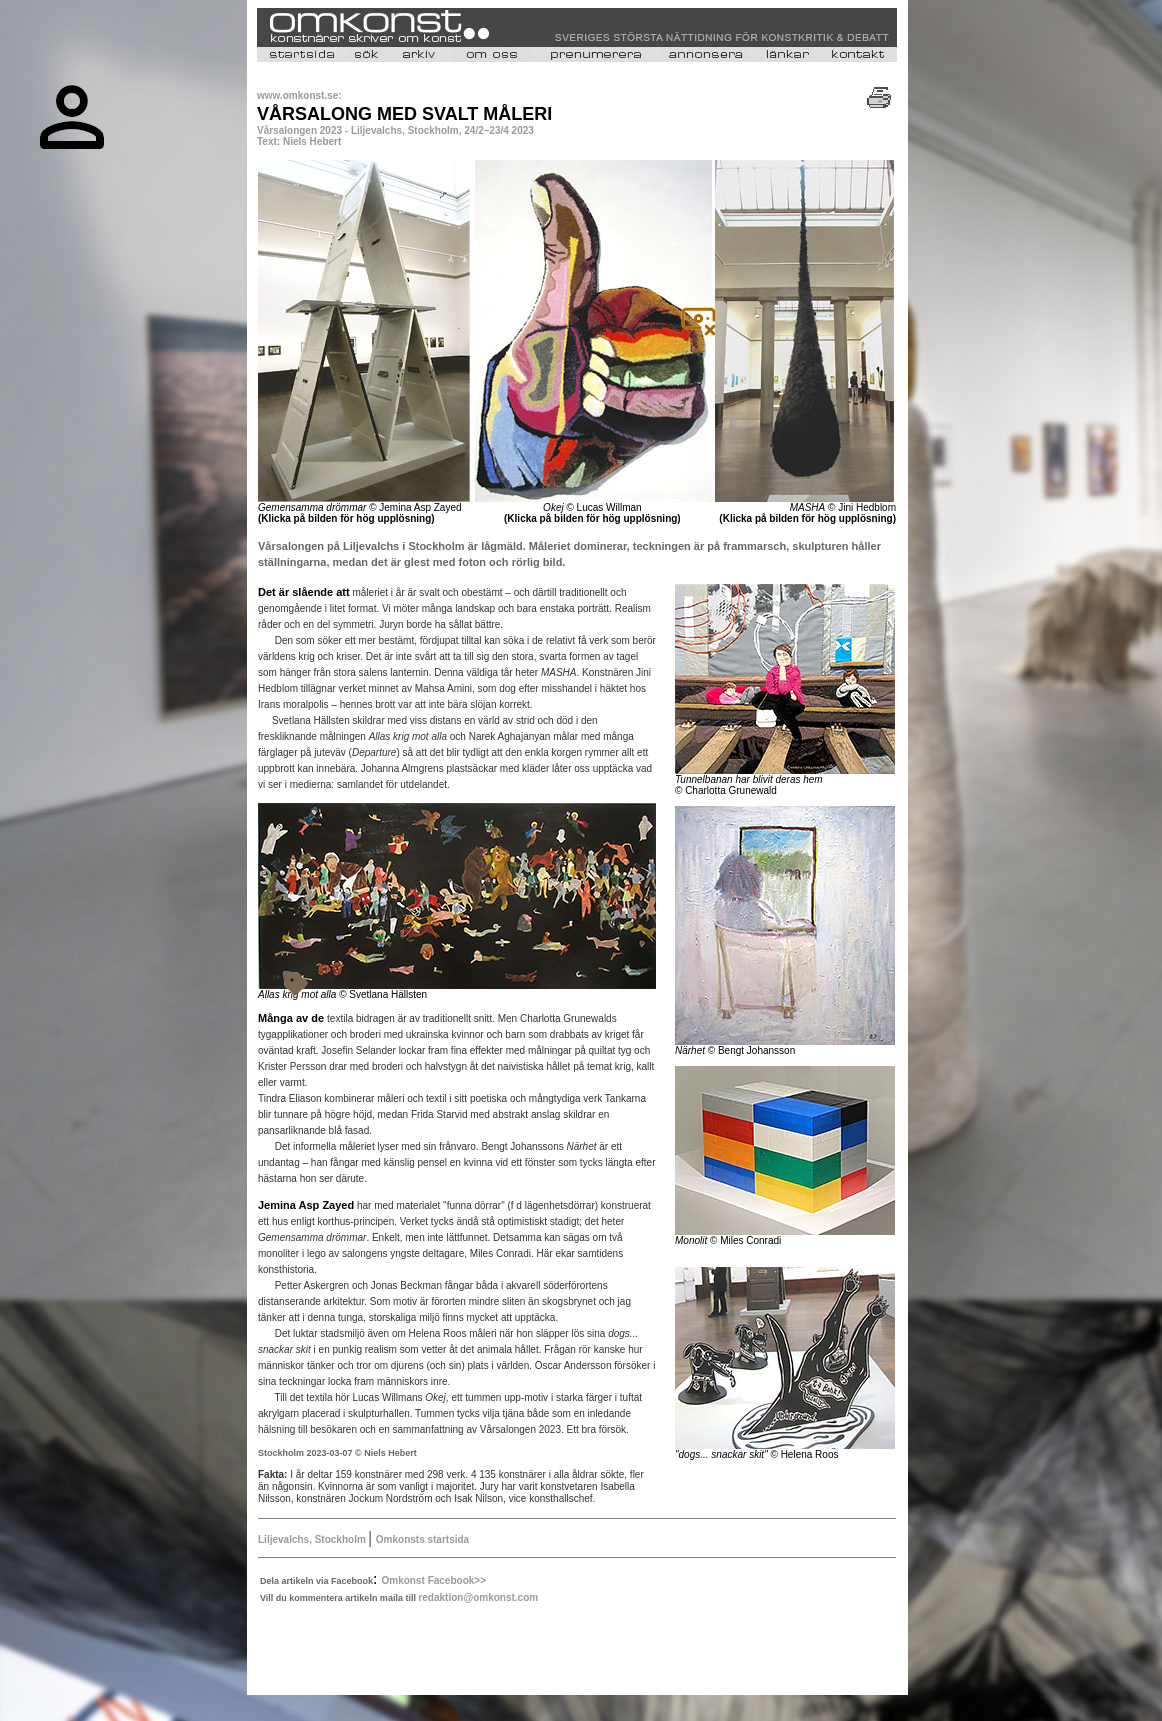  Describe the element at coordinates (698, 318) in the screenshot. I see `payment declined or failed` at that location.